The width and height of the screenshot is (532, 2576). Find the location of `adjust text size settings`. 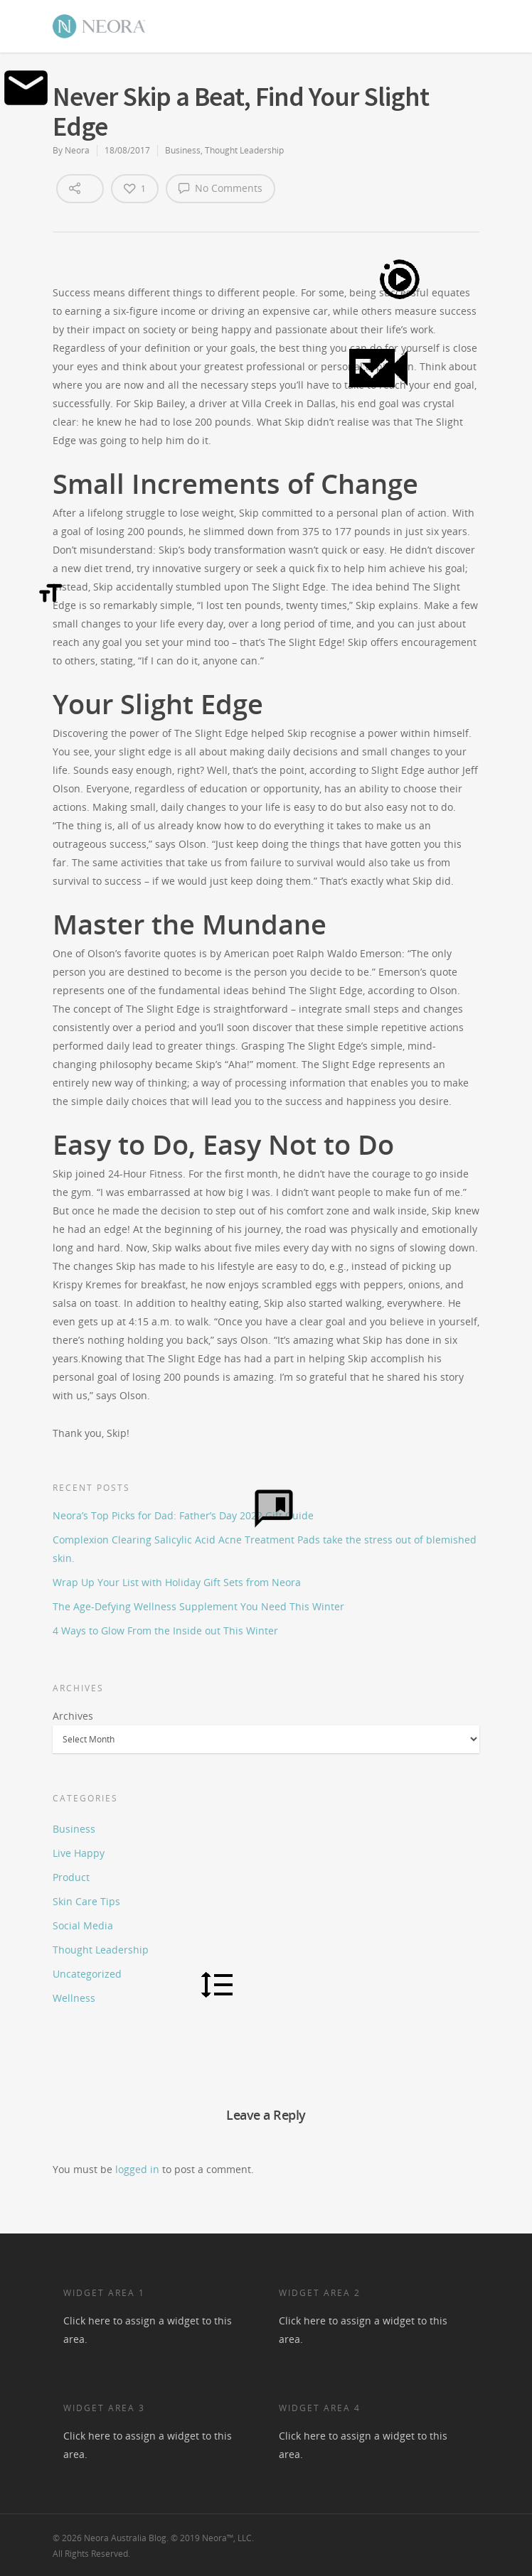

adjust text size settings is located at coordinates (50, 593).